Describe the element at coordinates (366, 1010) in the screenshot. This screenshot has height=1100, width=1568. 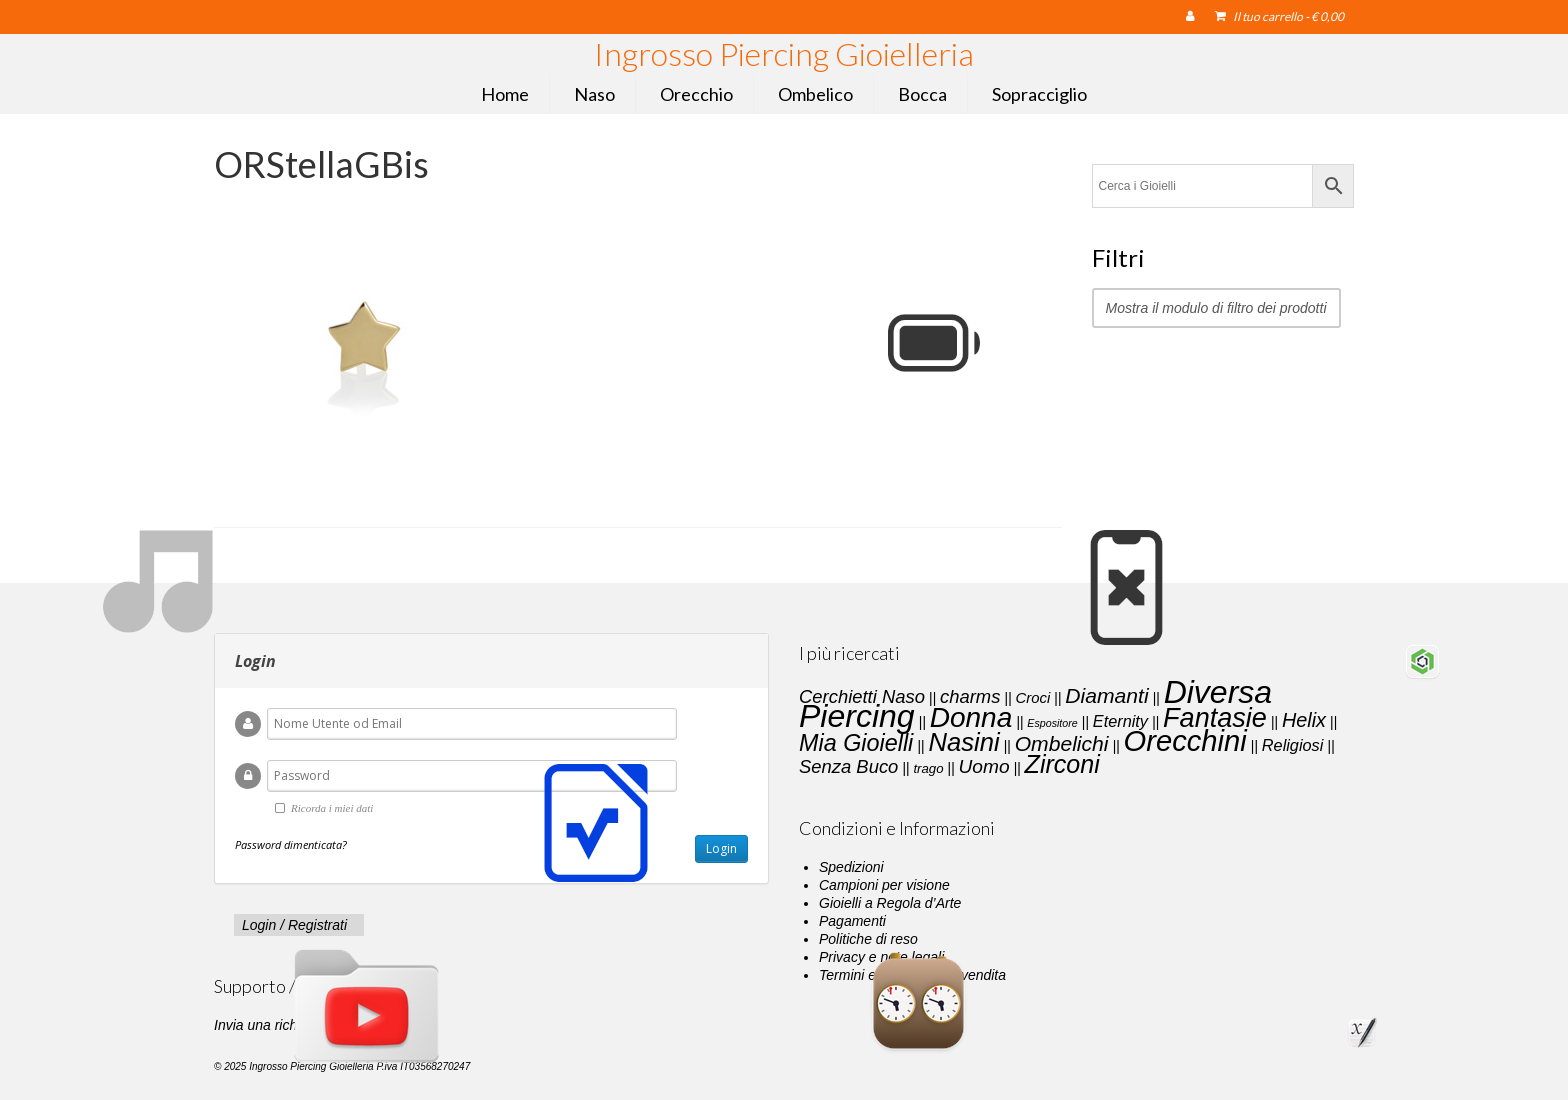
I see `open folder containing YouTube downloads` at that location.